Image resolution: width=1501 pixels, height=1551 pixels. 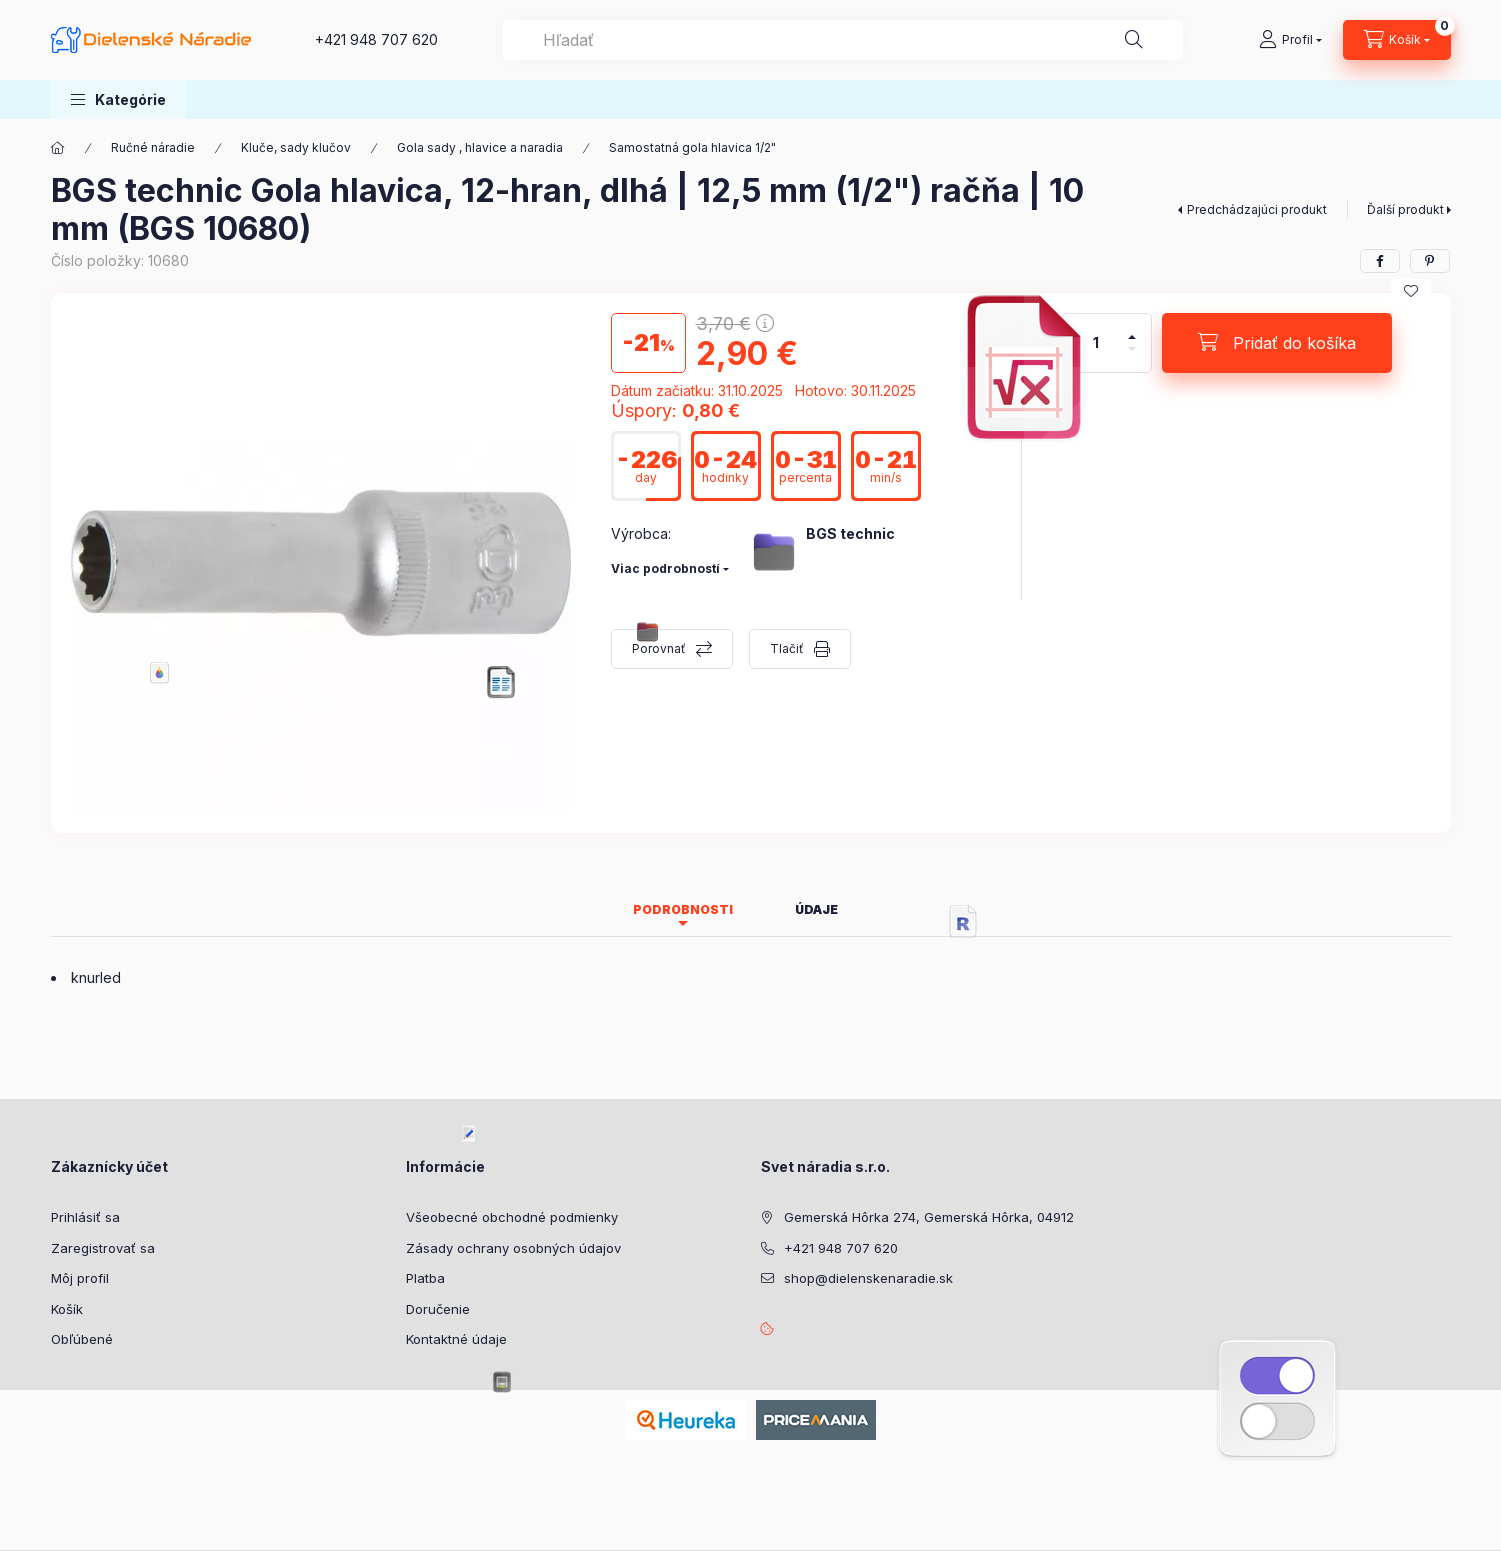 I want to click on open the software learning or tutorial app, so click(x=468, y=1133).